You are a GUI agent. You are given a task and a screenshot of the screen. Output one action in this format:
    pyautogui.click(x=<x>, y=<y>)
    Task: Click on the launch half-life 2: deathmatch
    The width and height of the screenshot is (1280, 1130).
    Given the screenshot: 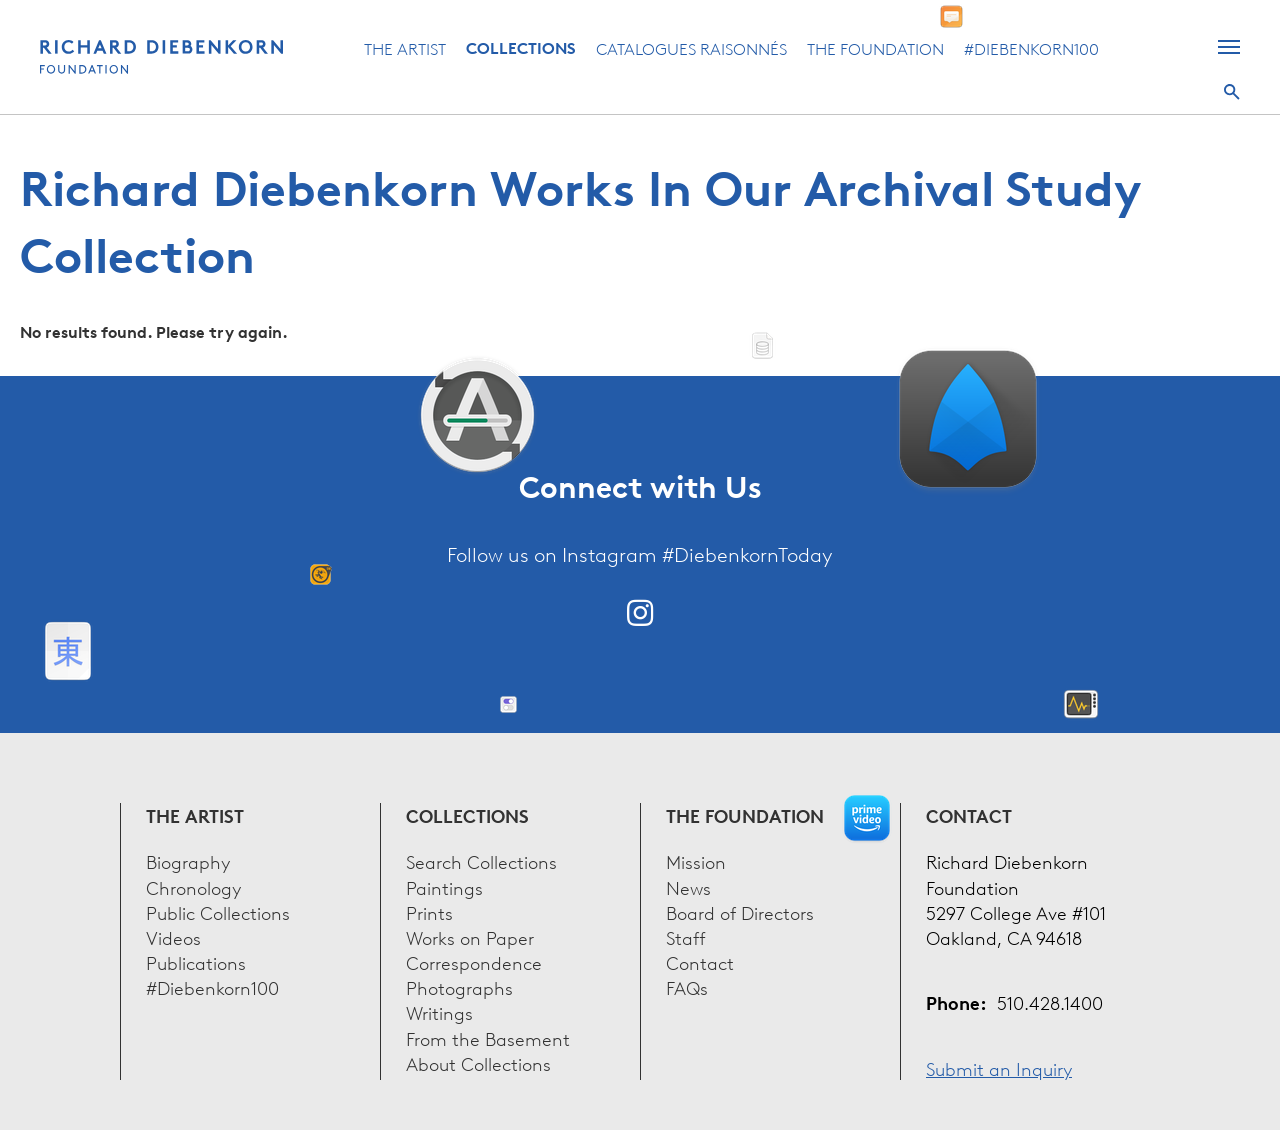 What is the action you would take?
    pyautogui.click(x=320, y=574)
    